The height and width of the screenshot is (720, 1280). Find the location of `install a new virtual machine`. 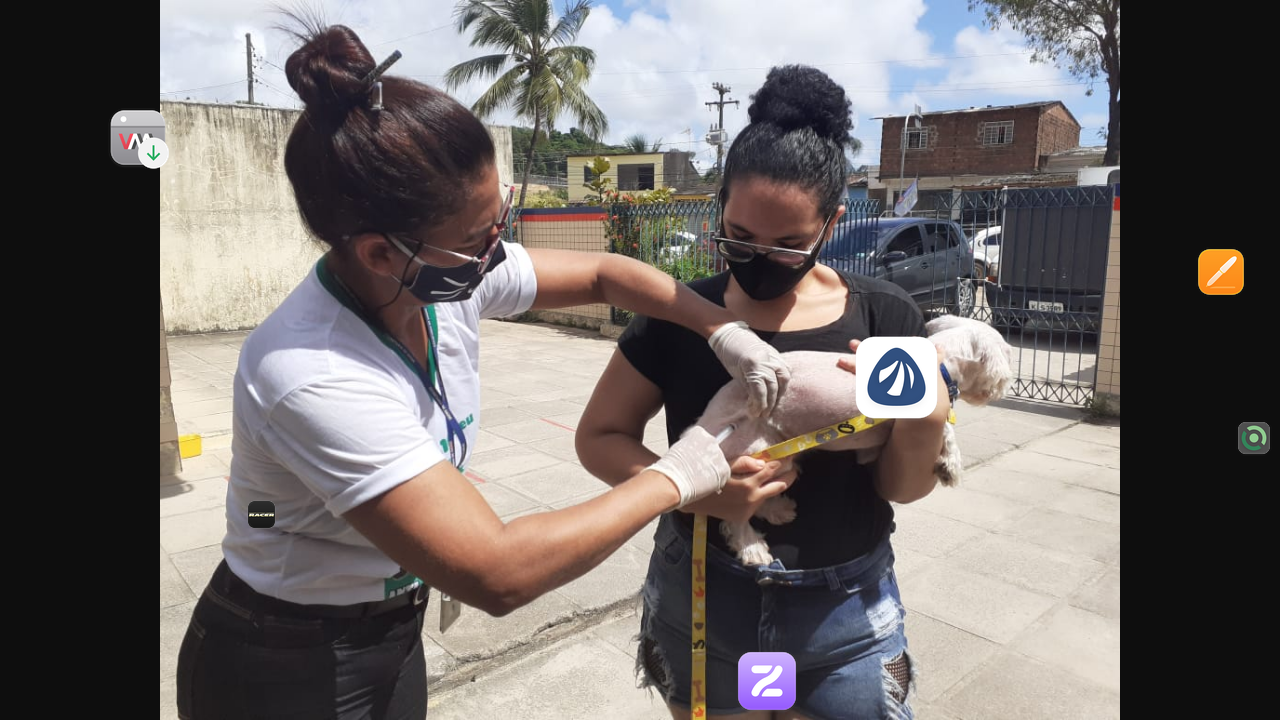

install a new virtual machine is located at coordinates (138, 138).